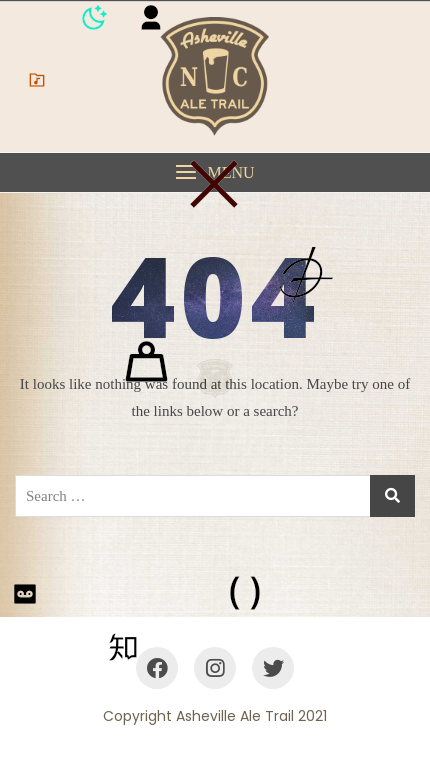  I want to click on play or access audio cassette content, so click(25, 594).